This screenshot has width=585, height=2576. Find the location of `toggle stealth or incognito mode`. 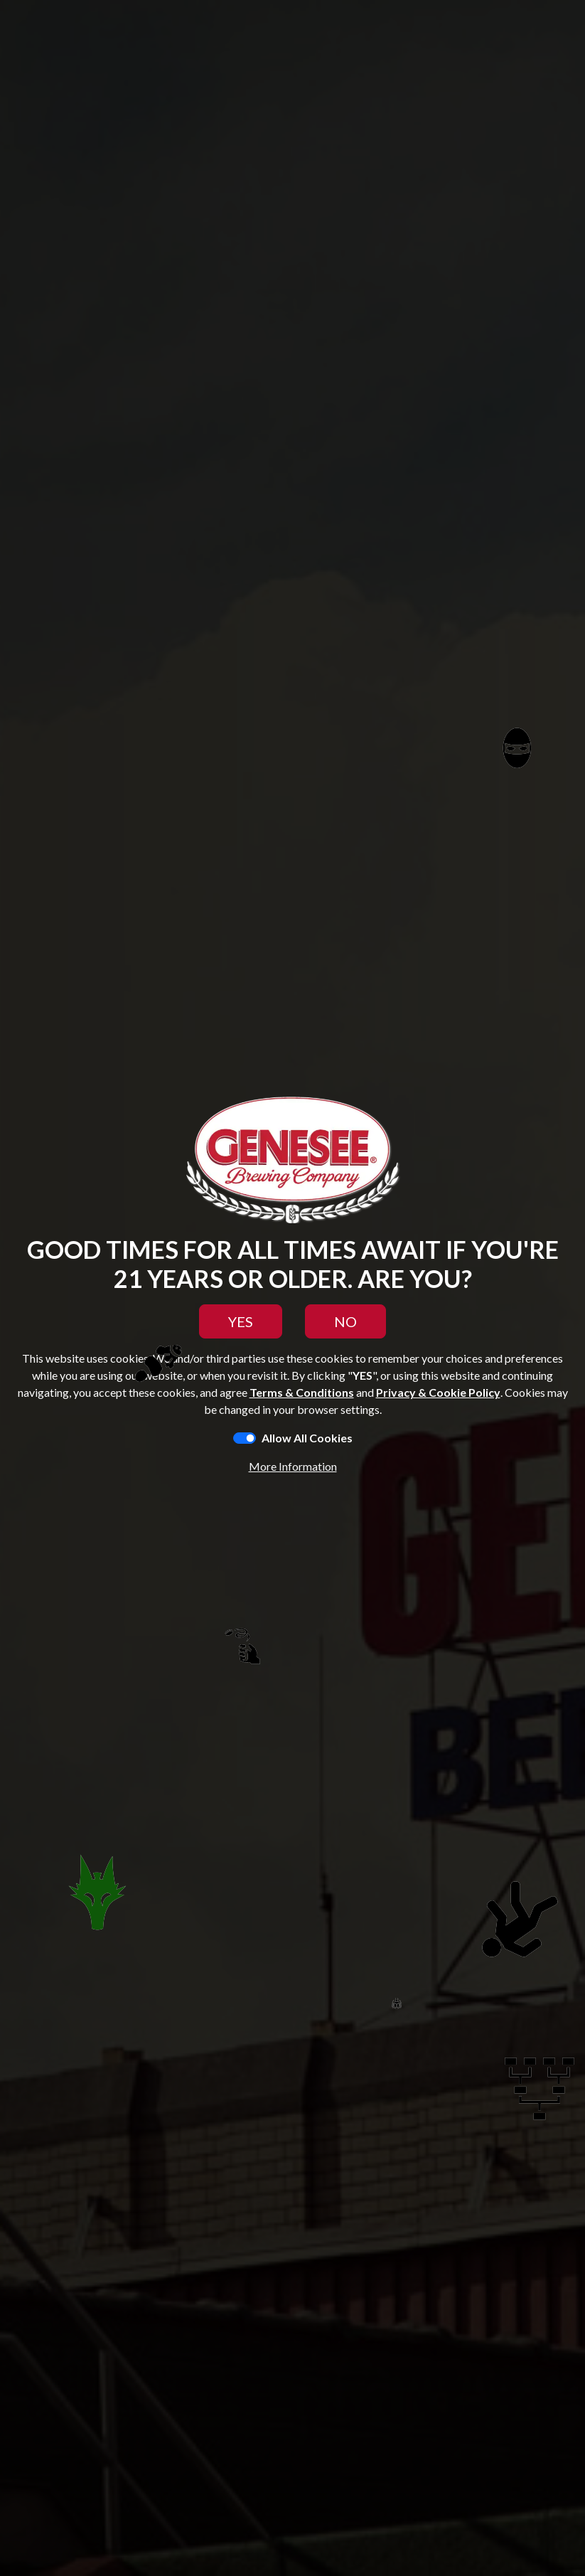

toggle stealth or incognito mode is located at coordinates (517, 747).